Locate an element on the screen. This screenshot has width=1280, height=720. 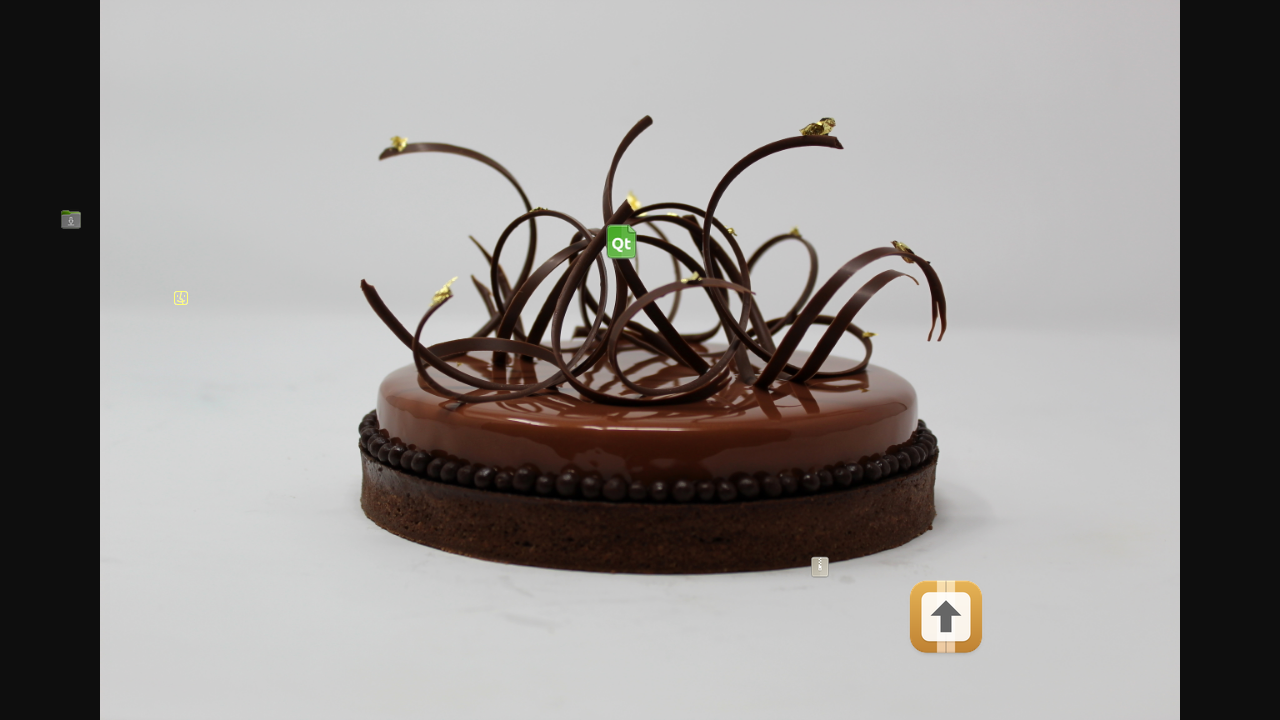
system update package ready to install is located at coordinates (946, 618).